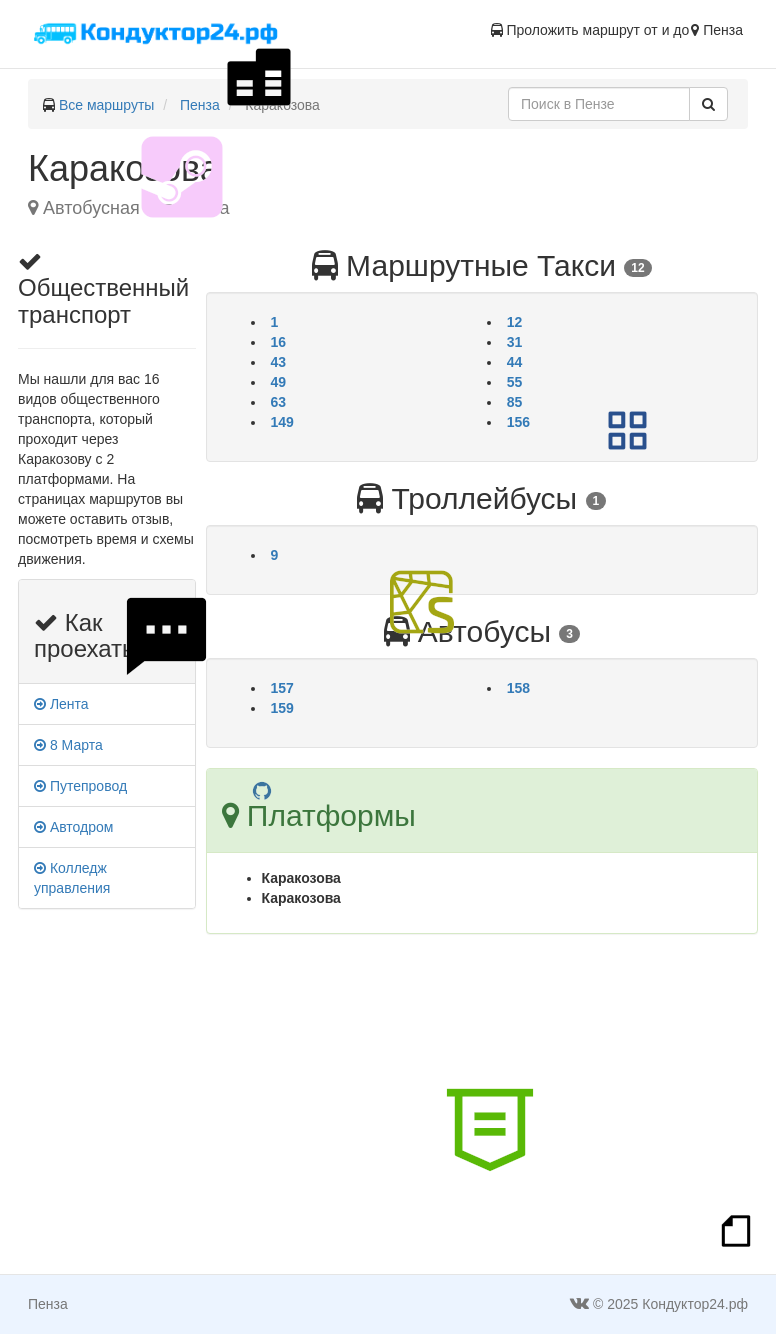  I want to click on open steam gaming platform, so click(182, 177).